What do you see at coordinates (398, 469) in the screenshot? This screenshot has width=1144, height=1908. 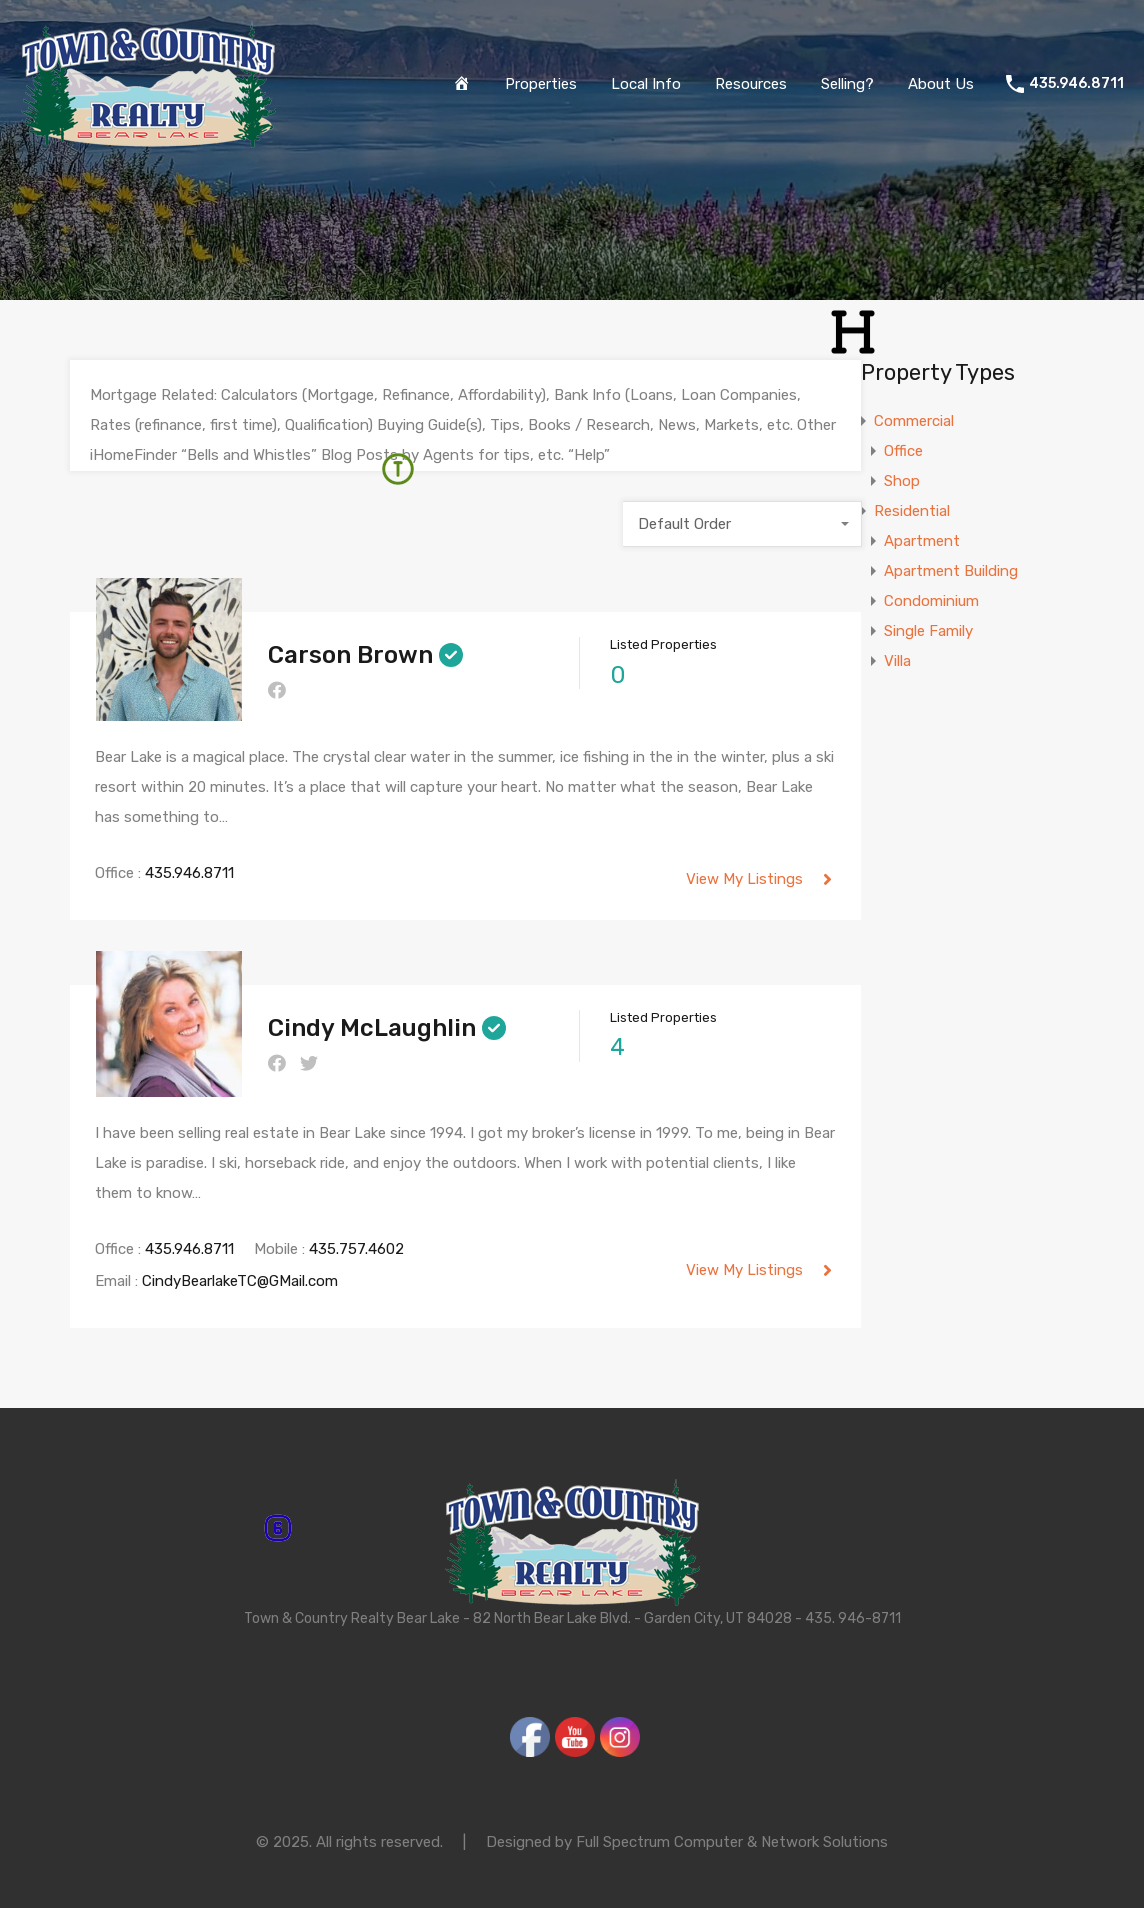 I see `indicates text or typography settings` at bounding box center [398, 469].